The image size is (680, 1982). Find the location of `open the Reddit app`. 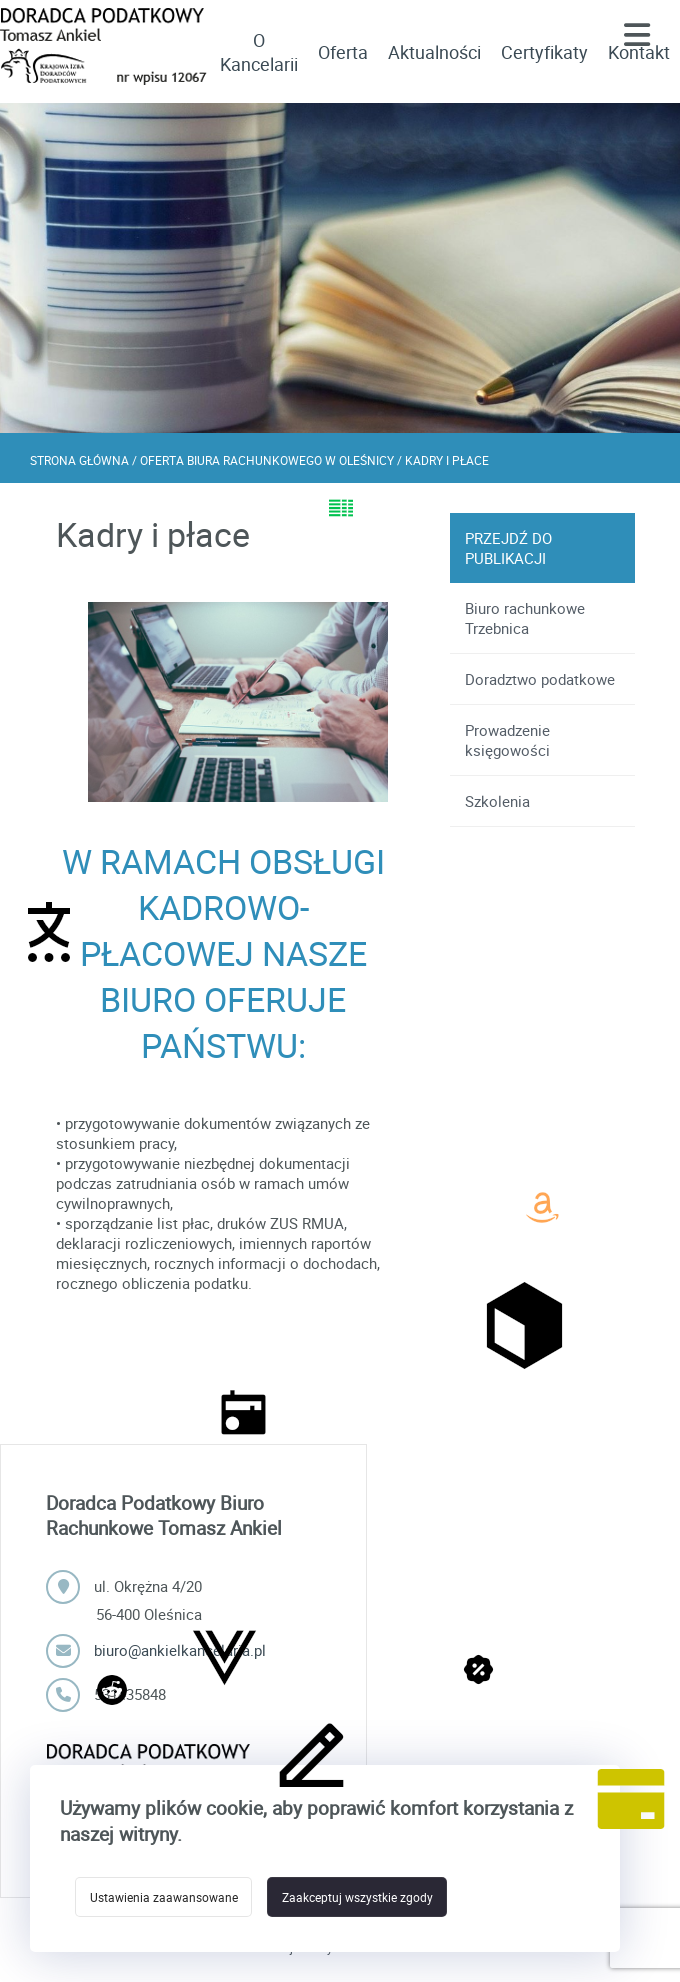

open the Reddit app is located at coordinates (112, 1690).